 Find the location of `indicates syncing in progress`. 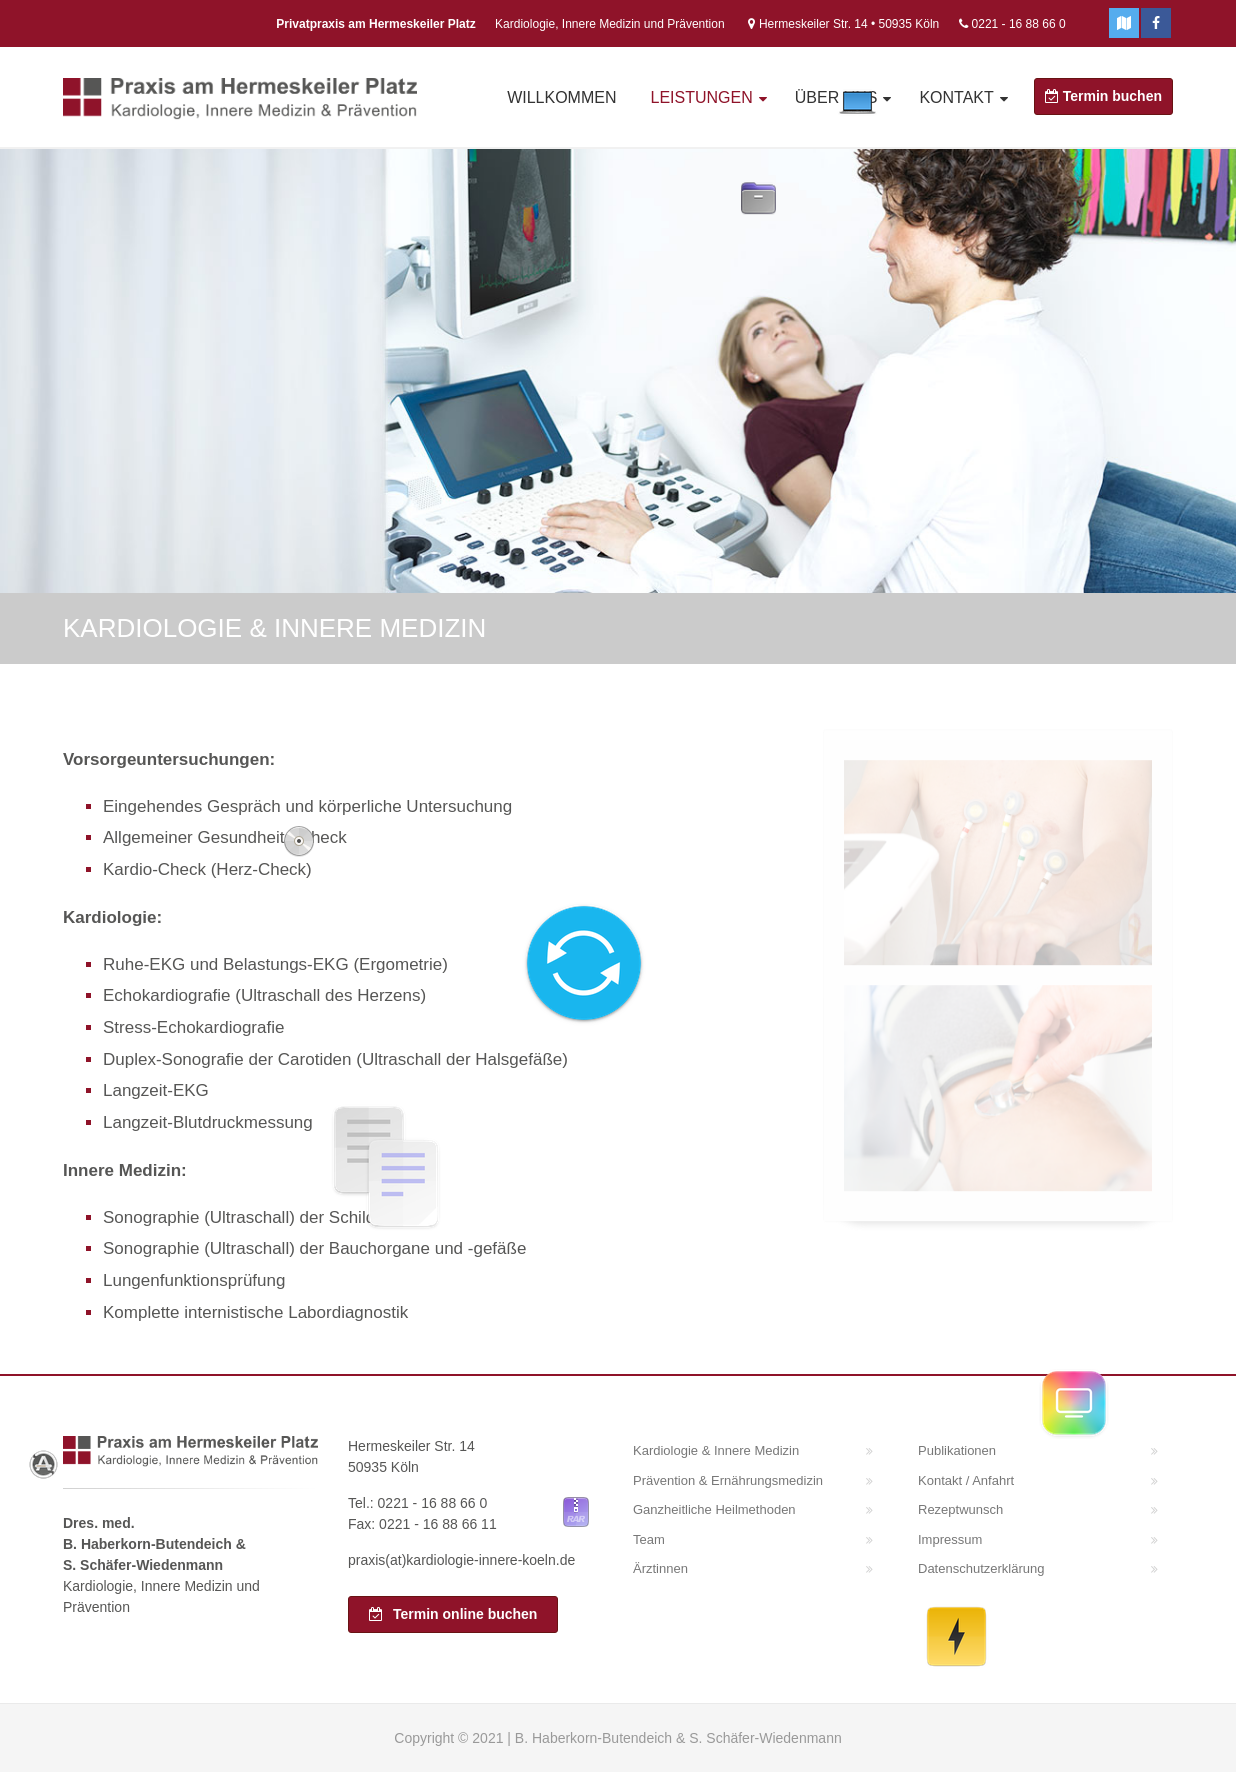

indicates syncing in progress is located at coordinates (584, 963).